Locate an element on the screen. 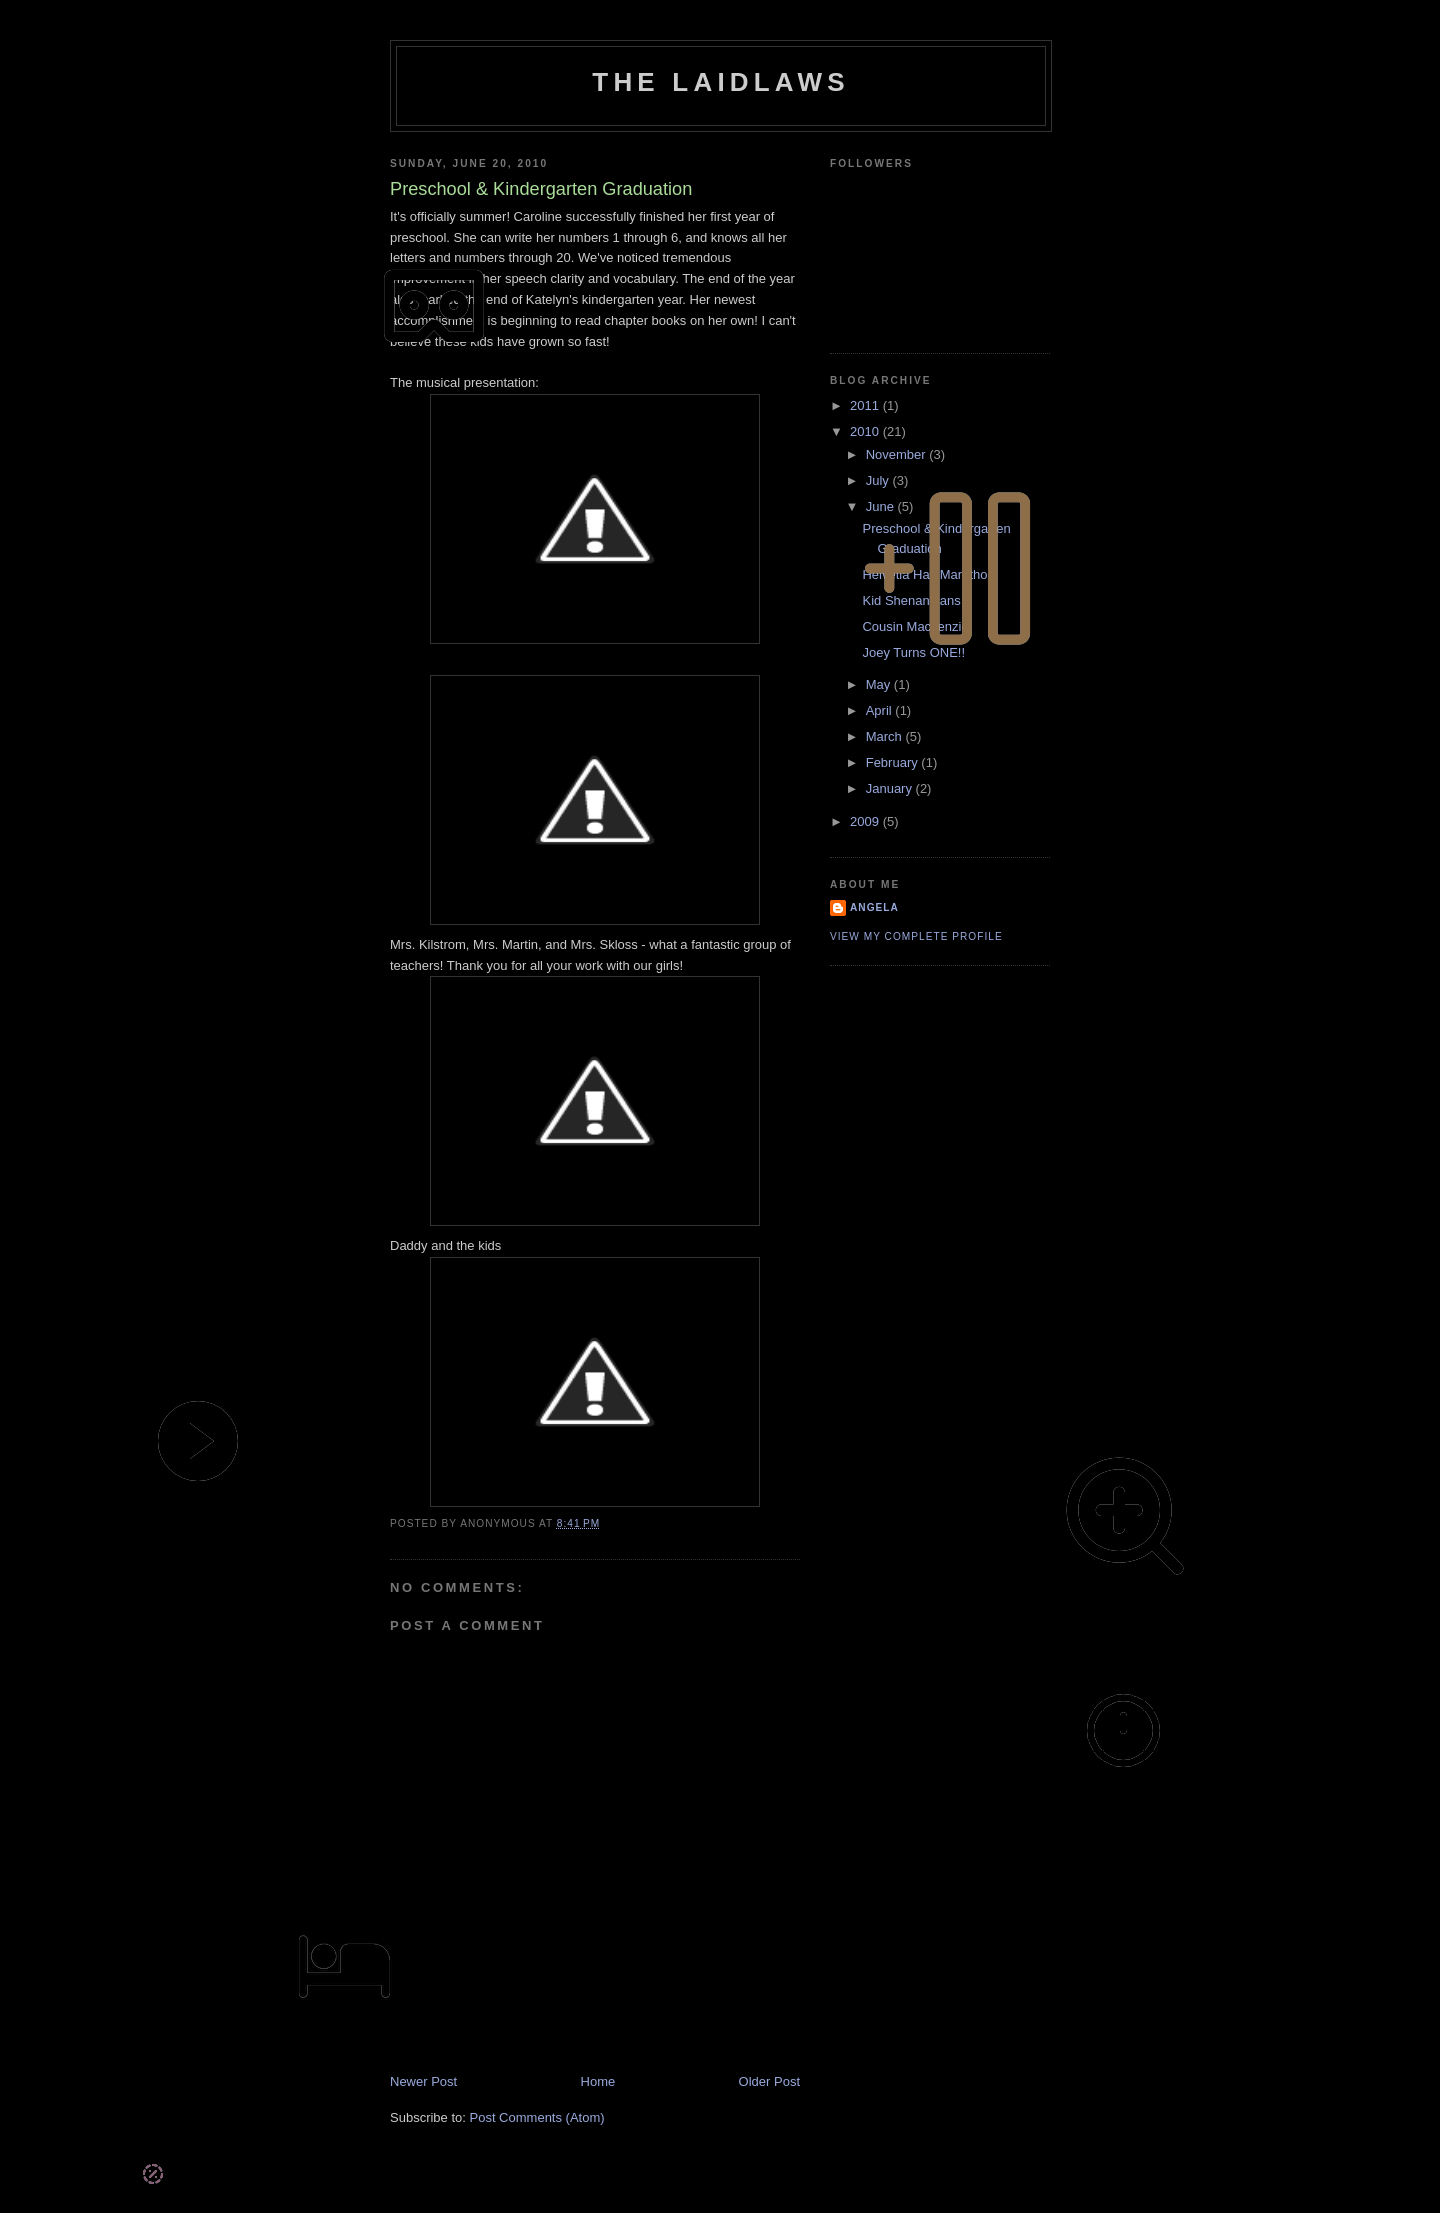  indicates a discount or promotion in progress is located at coordinates (153, 2174).